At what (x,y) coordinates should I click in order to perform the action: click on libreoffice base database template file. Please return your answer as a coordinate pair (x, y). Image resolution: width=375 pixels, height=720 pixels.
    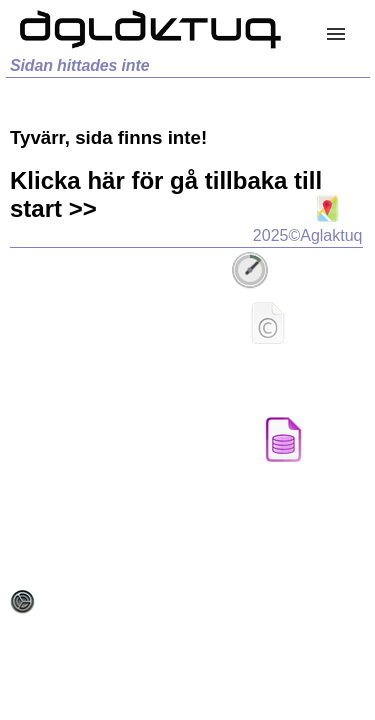
    Looking at the image, I should click on (283, 439).